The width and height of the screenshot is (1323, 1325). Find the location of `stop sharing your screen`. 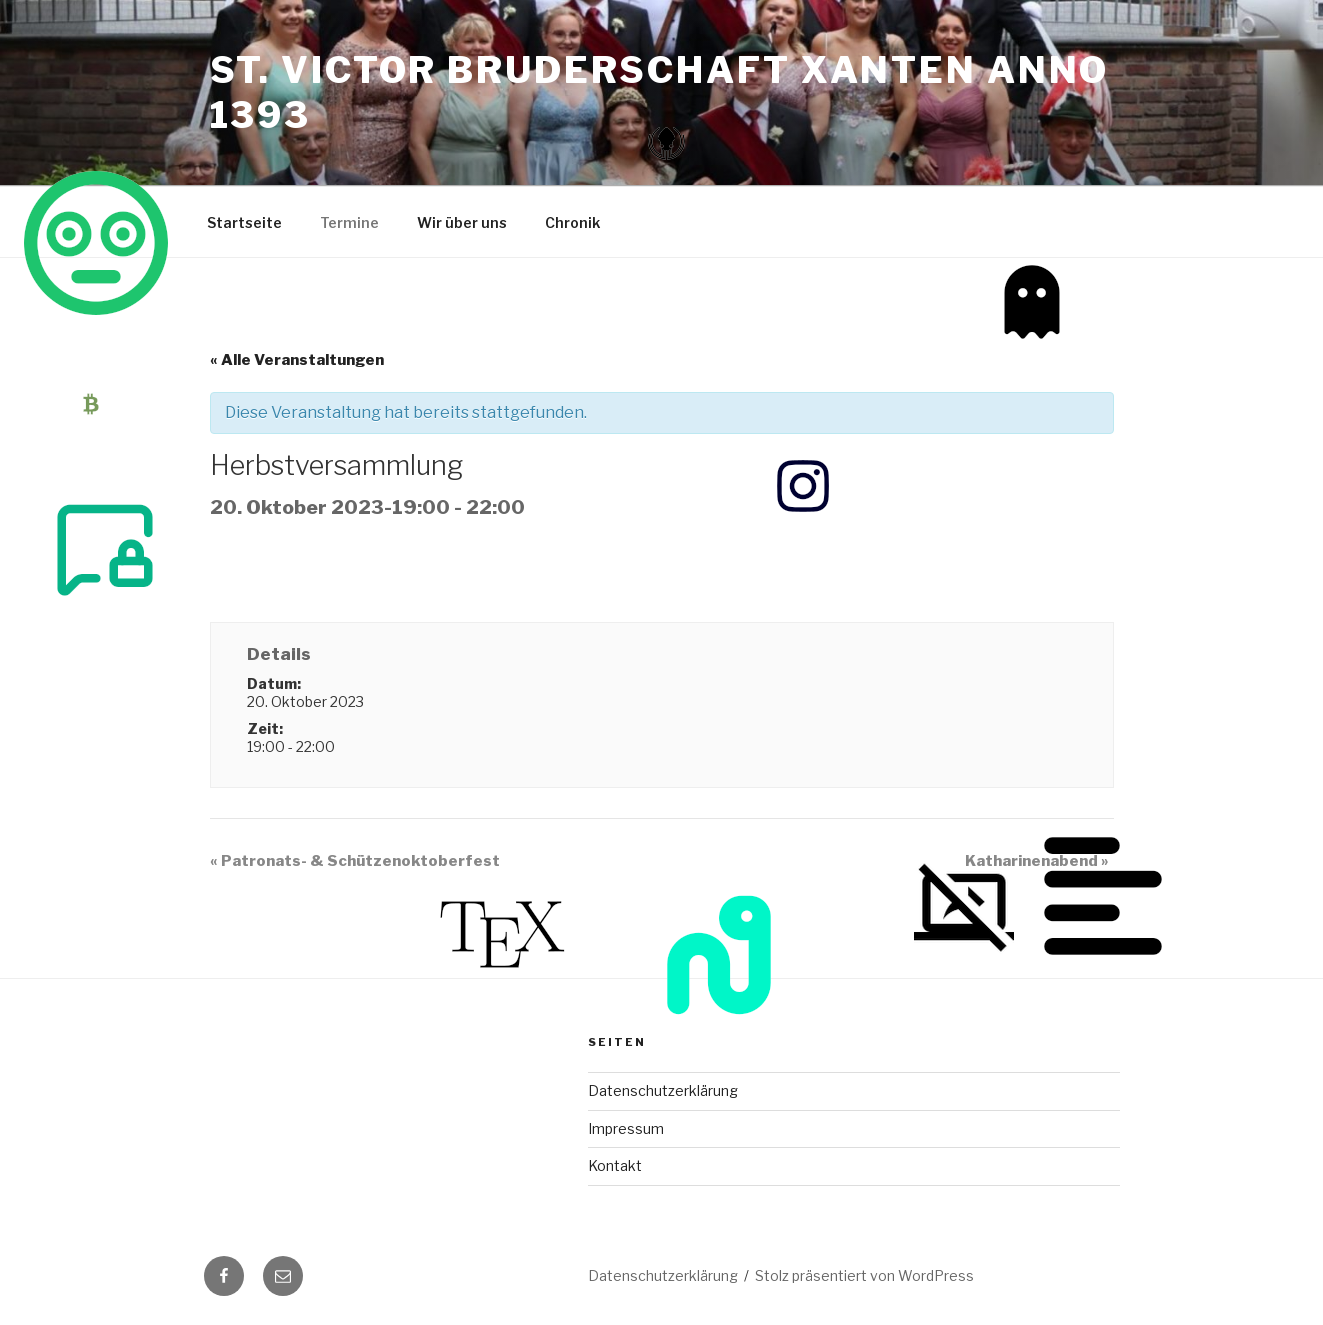

stop sharing your screen is located at coordinates (964, 907).